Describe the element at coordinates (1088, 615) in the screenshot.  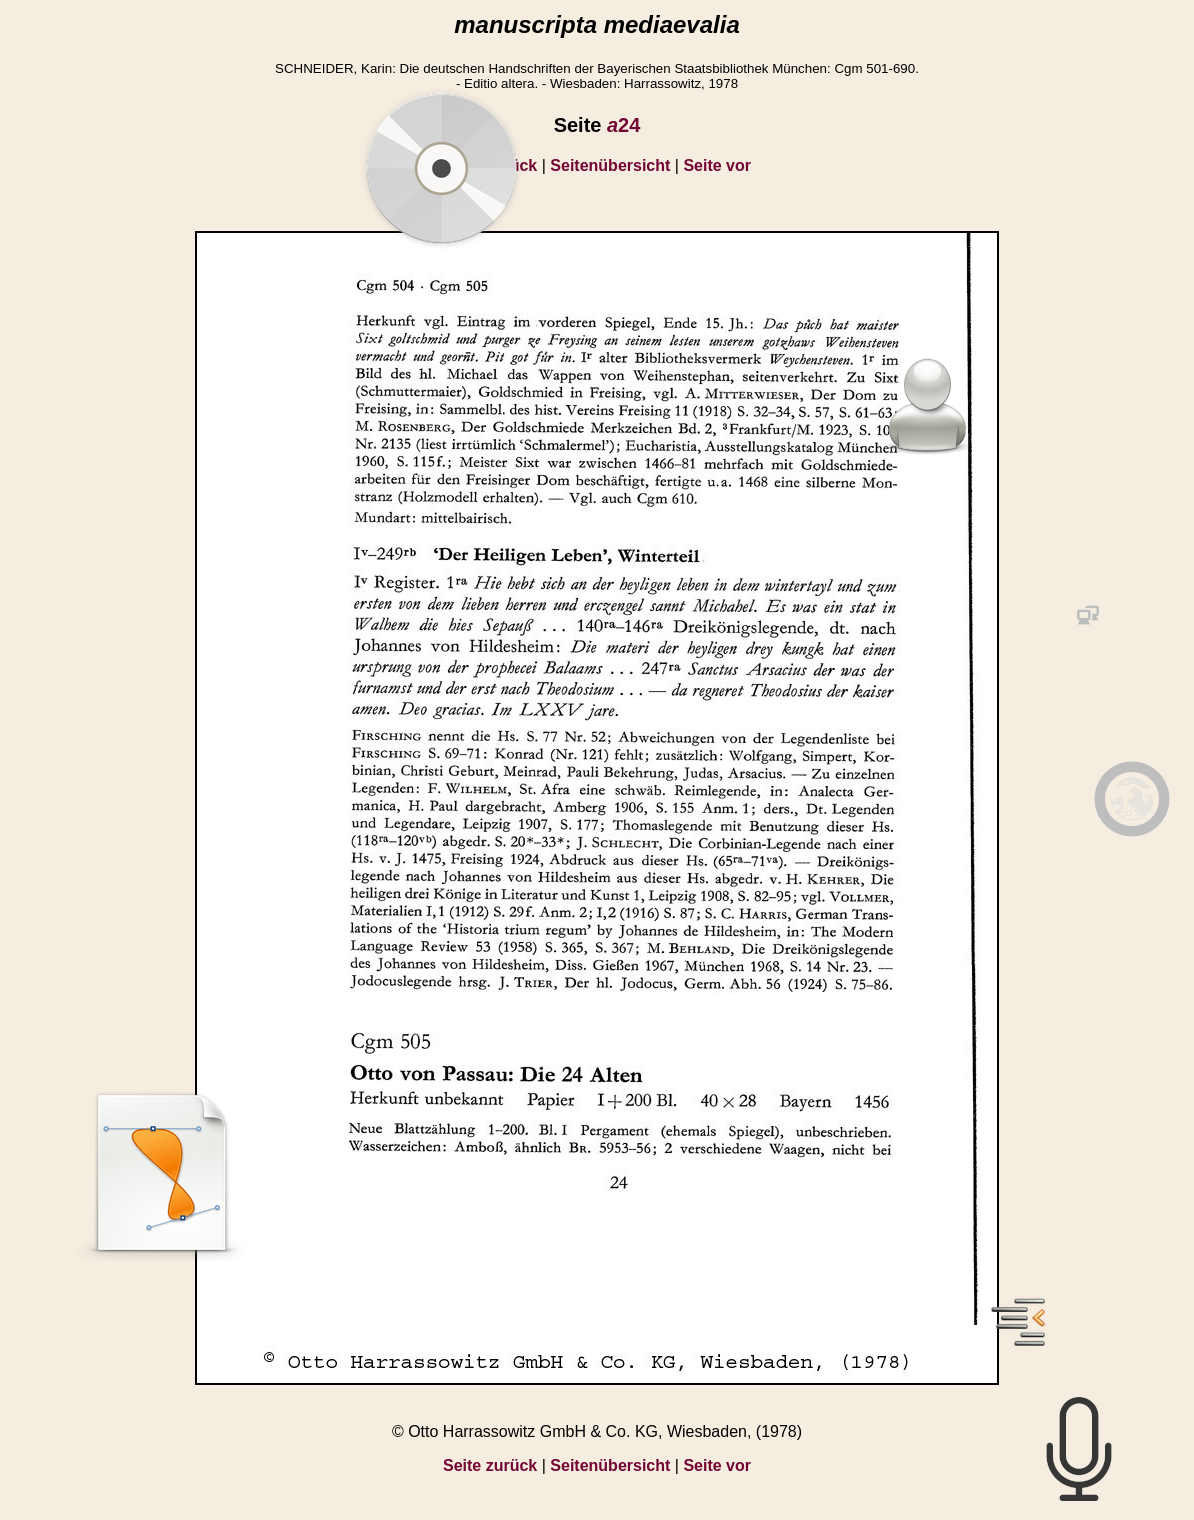
I see `access network preferences and settings` at that location.